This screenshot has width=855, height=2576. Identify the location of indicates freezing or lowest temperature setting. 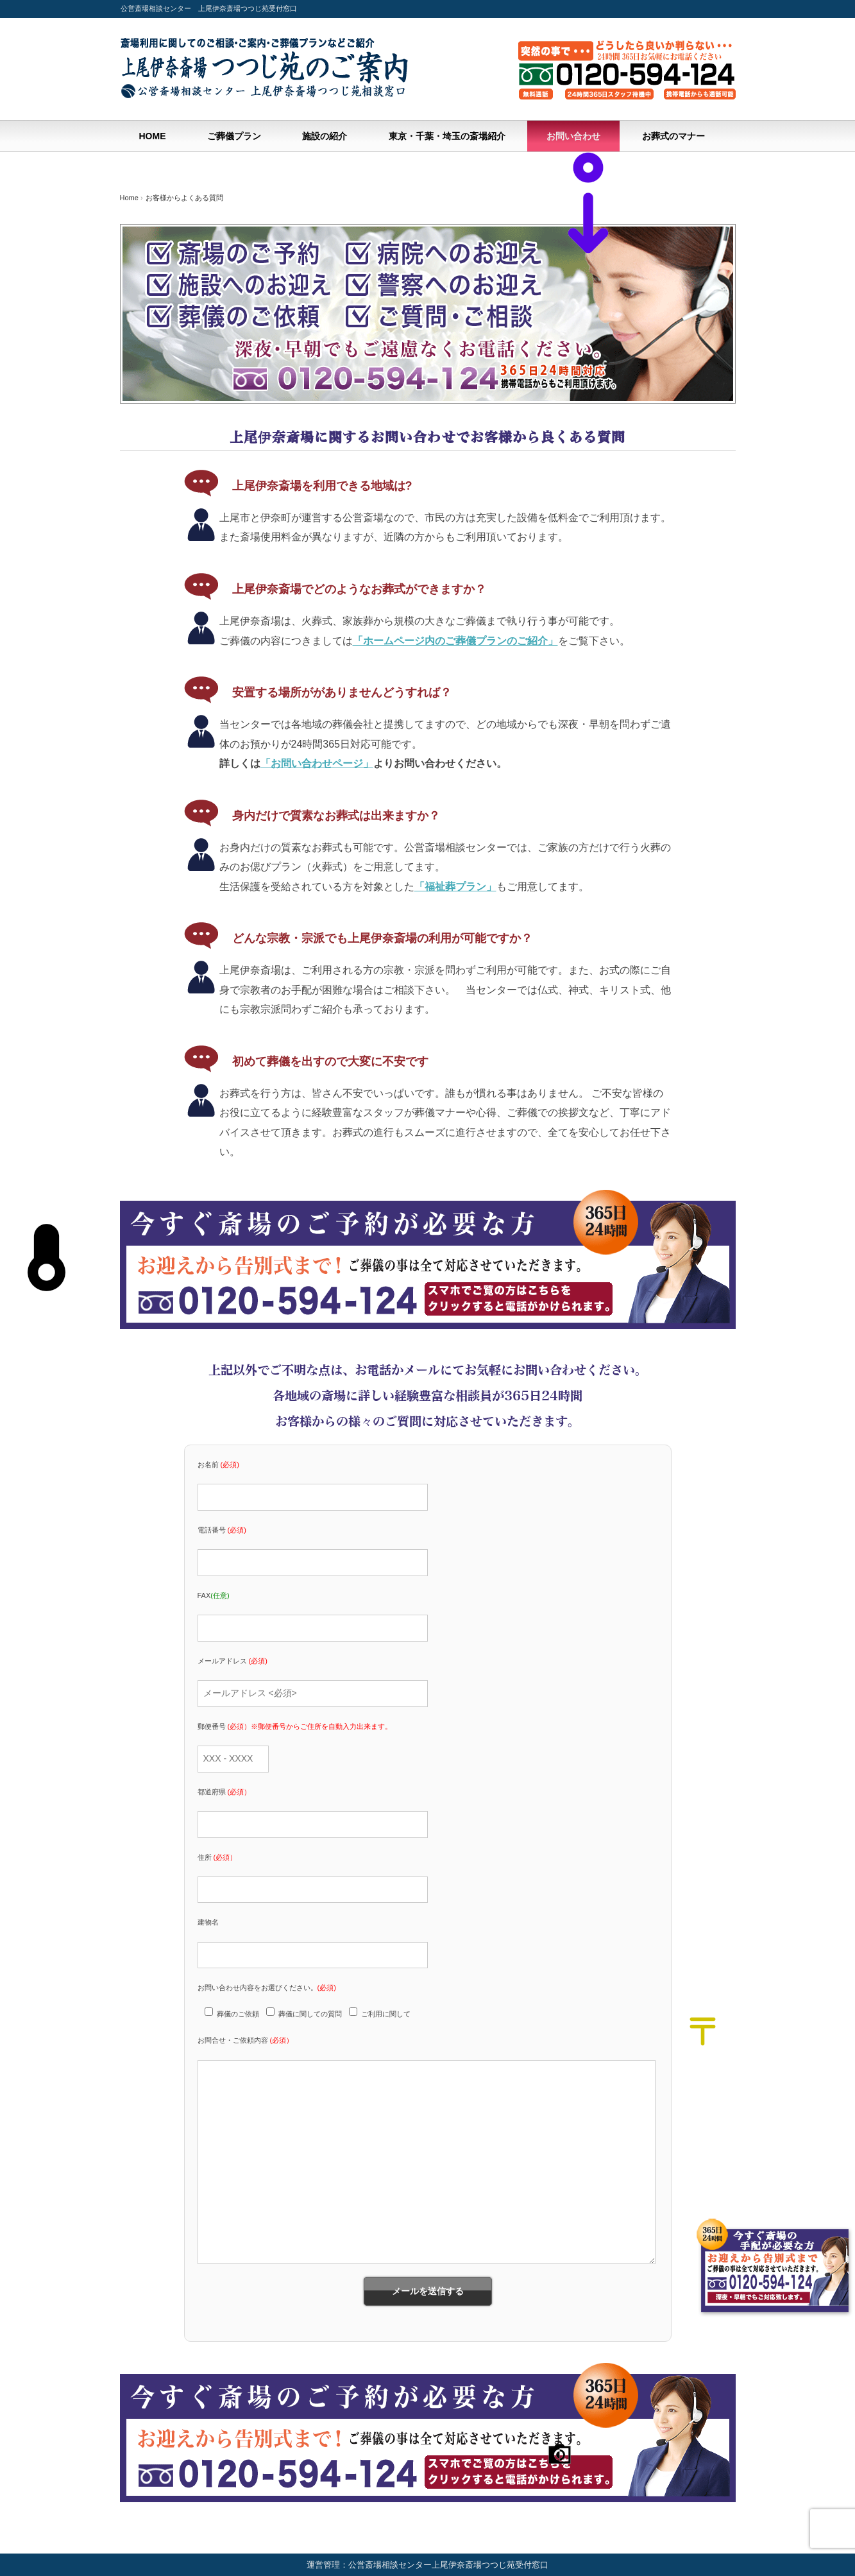
(46, 1257).